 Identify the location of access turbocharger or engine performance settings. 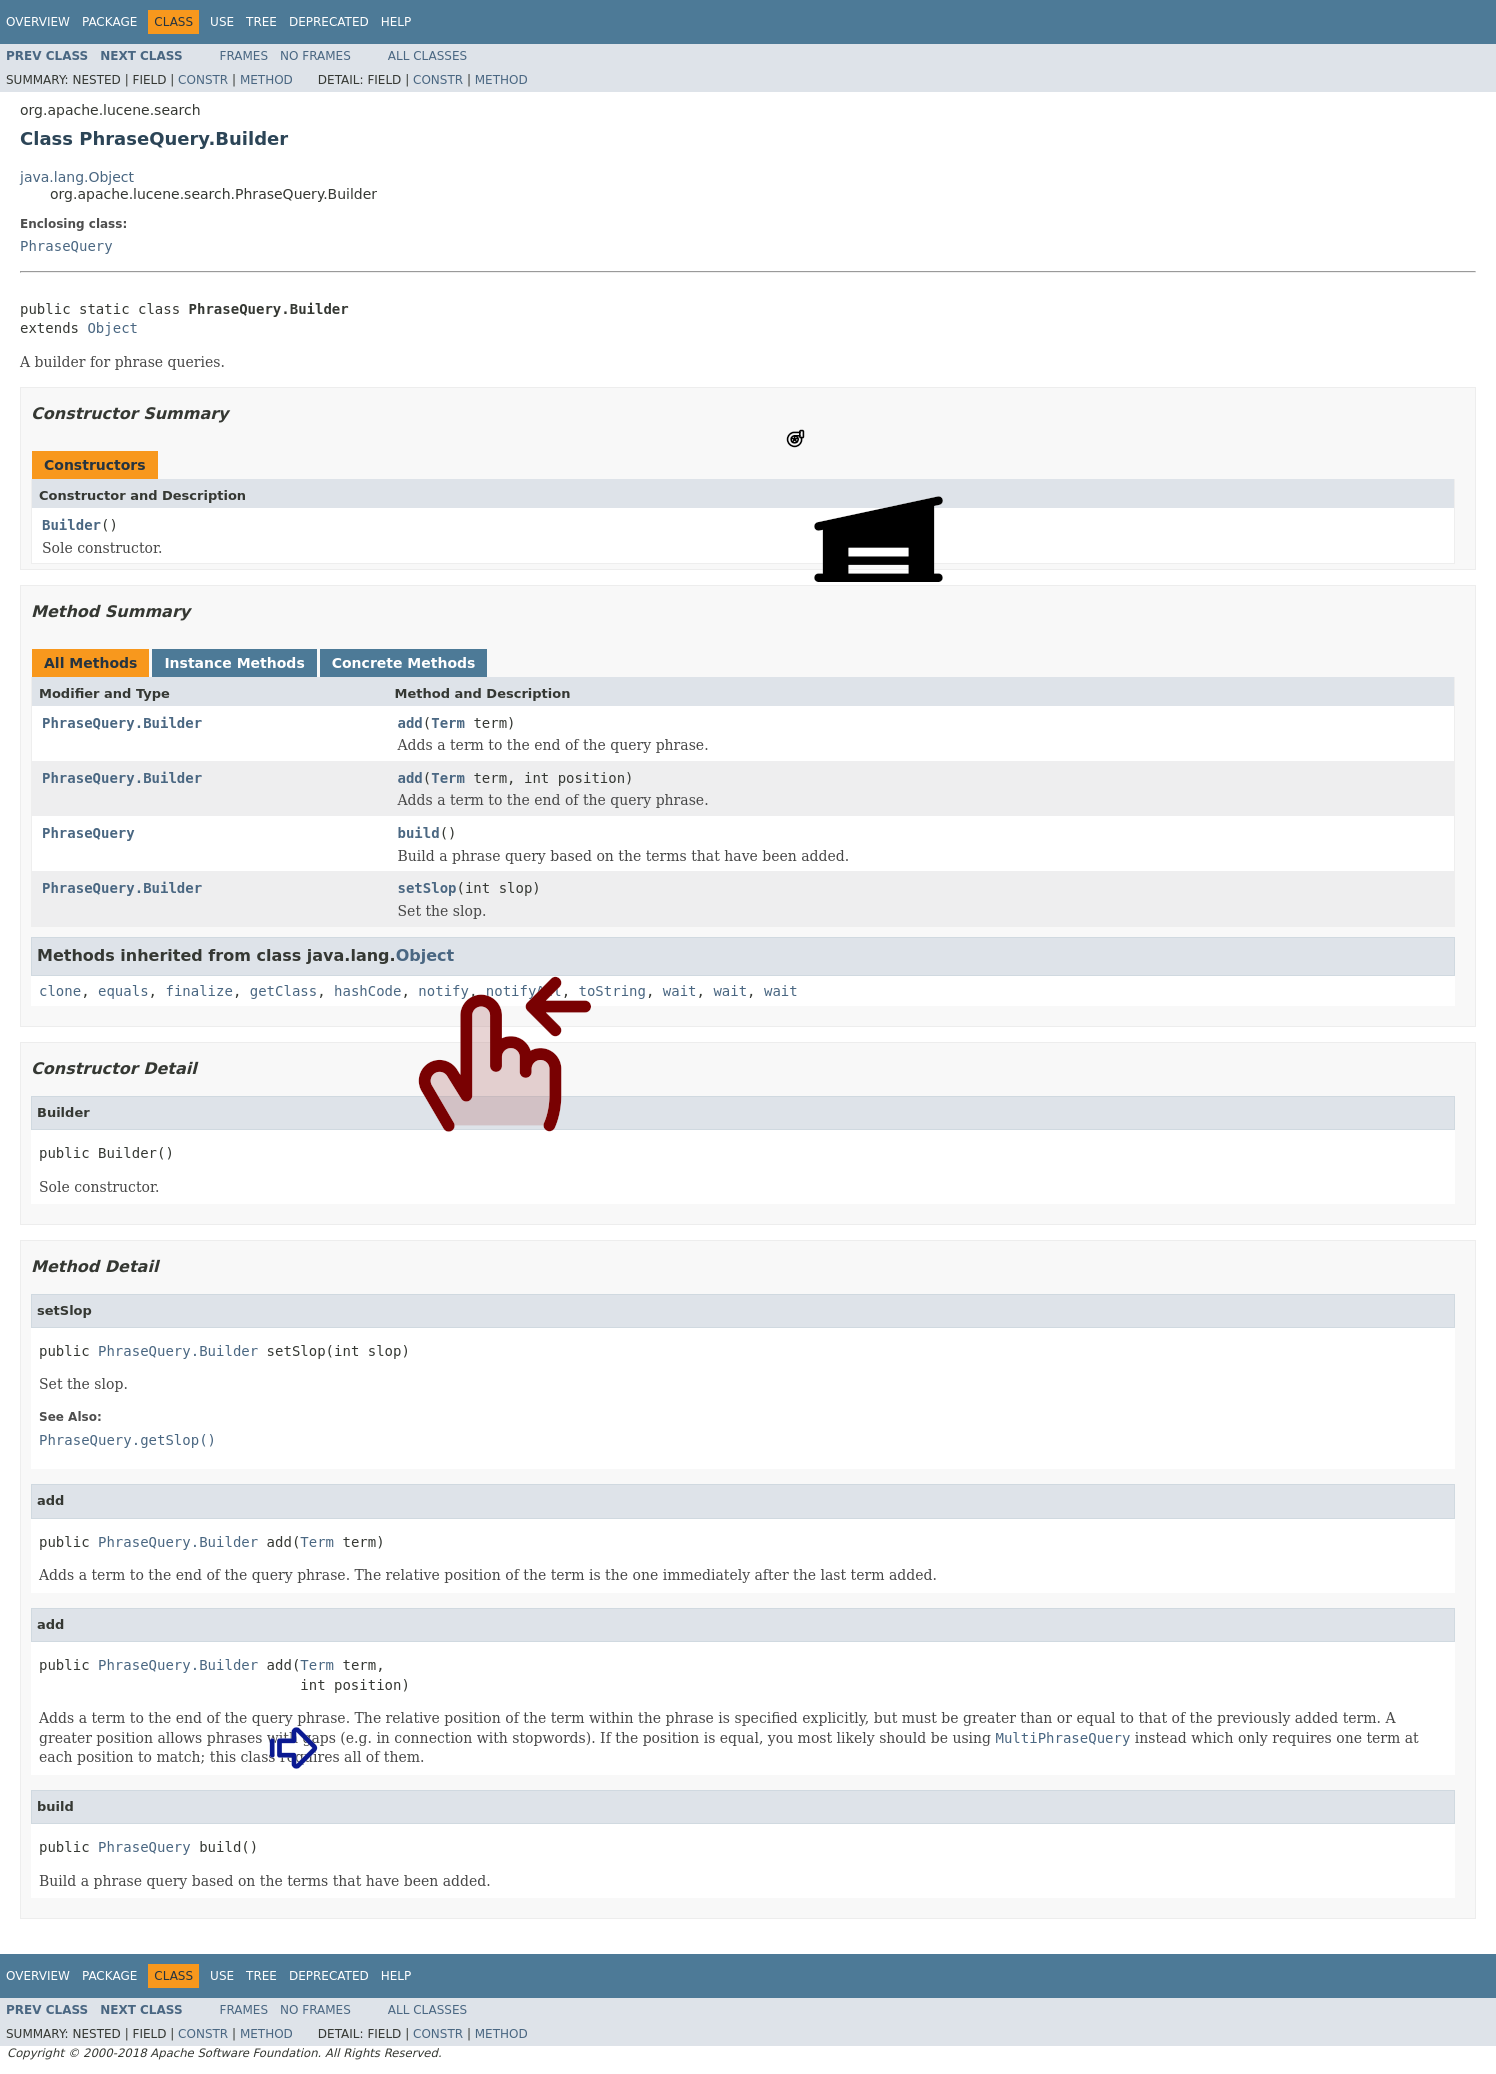
(795, 438).